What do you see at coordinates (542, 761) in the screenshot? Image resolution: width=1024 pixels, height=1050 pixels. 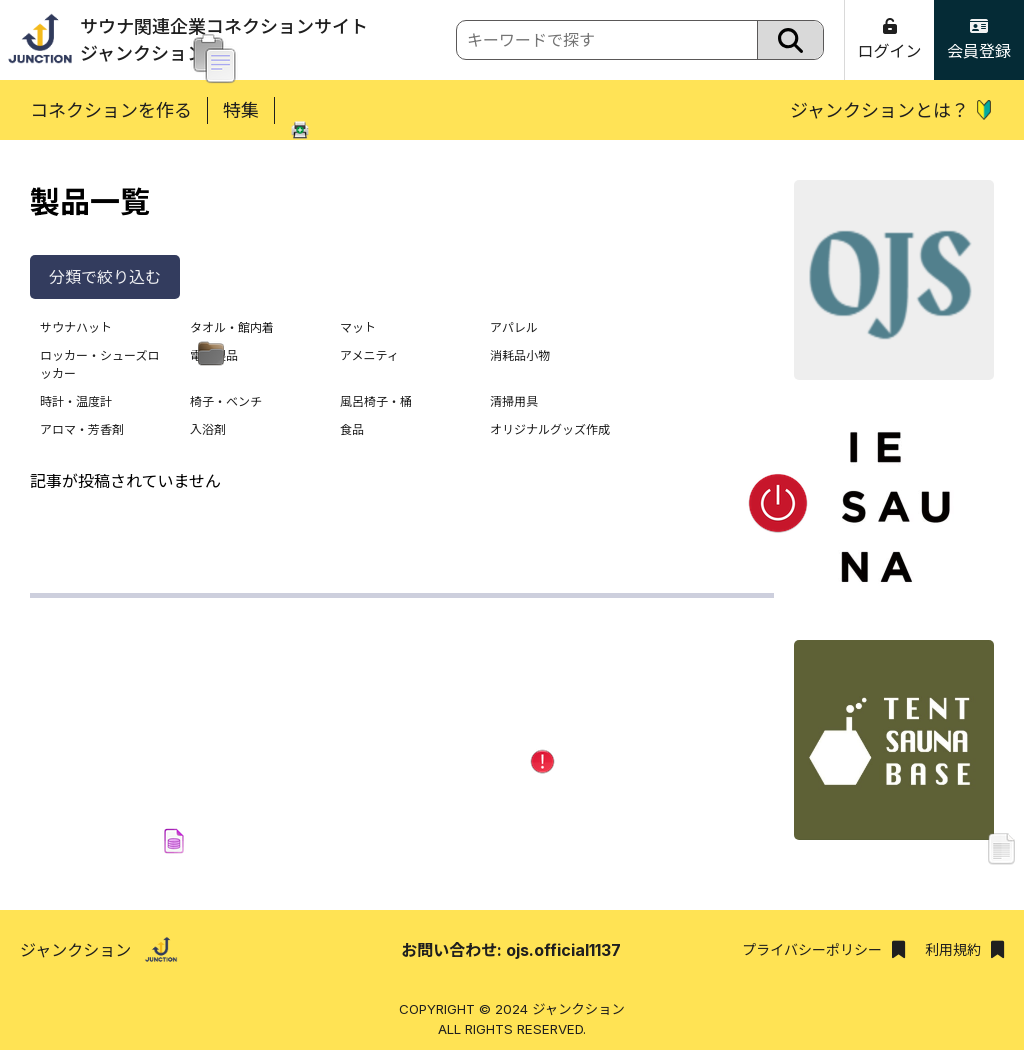 I see `indicates a warning or alert requiring attention` at bounding box center [542, 761].